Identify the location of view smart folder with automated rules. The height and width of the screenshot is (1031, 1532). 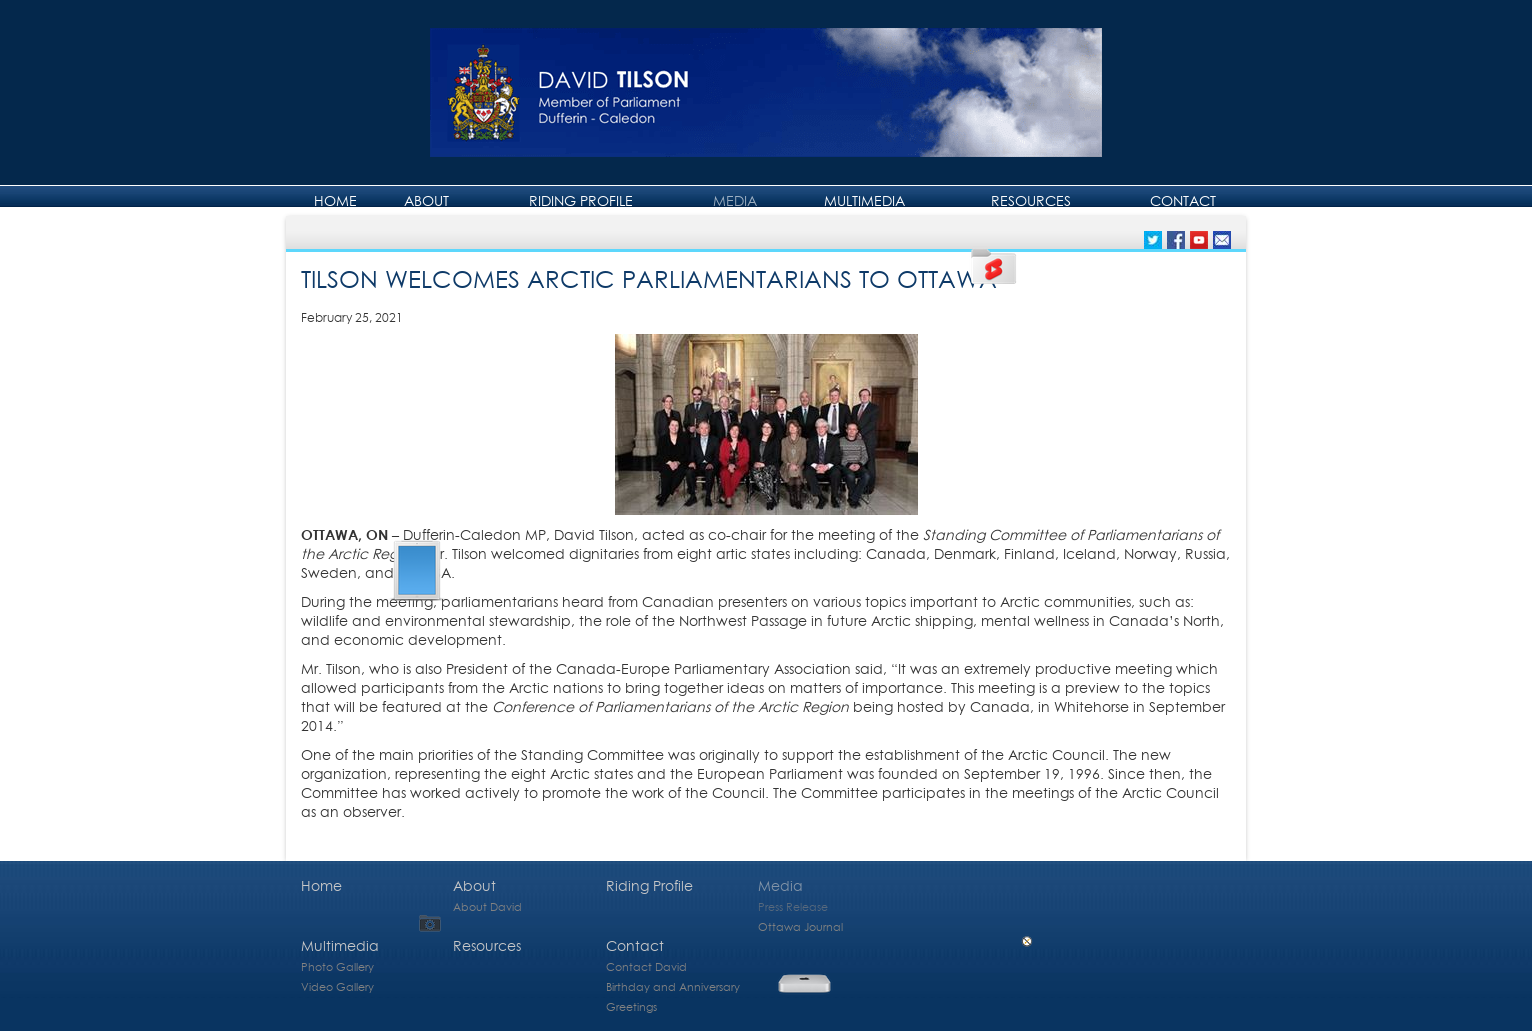
(430, 923).